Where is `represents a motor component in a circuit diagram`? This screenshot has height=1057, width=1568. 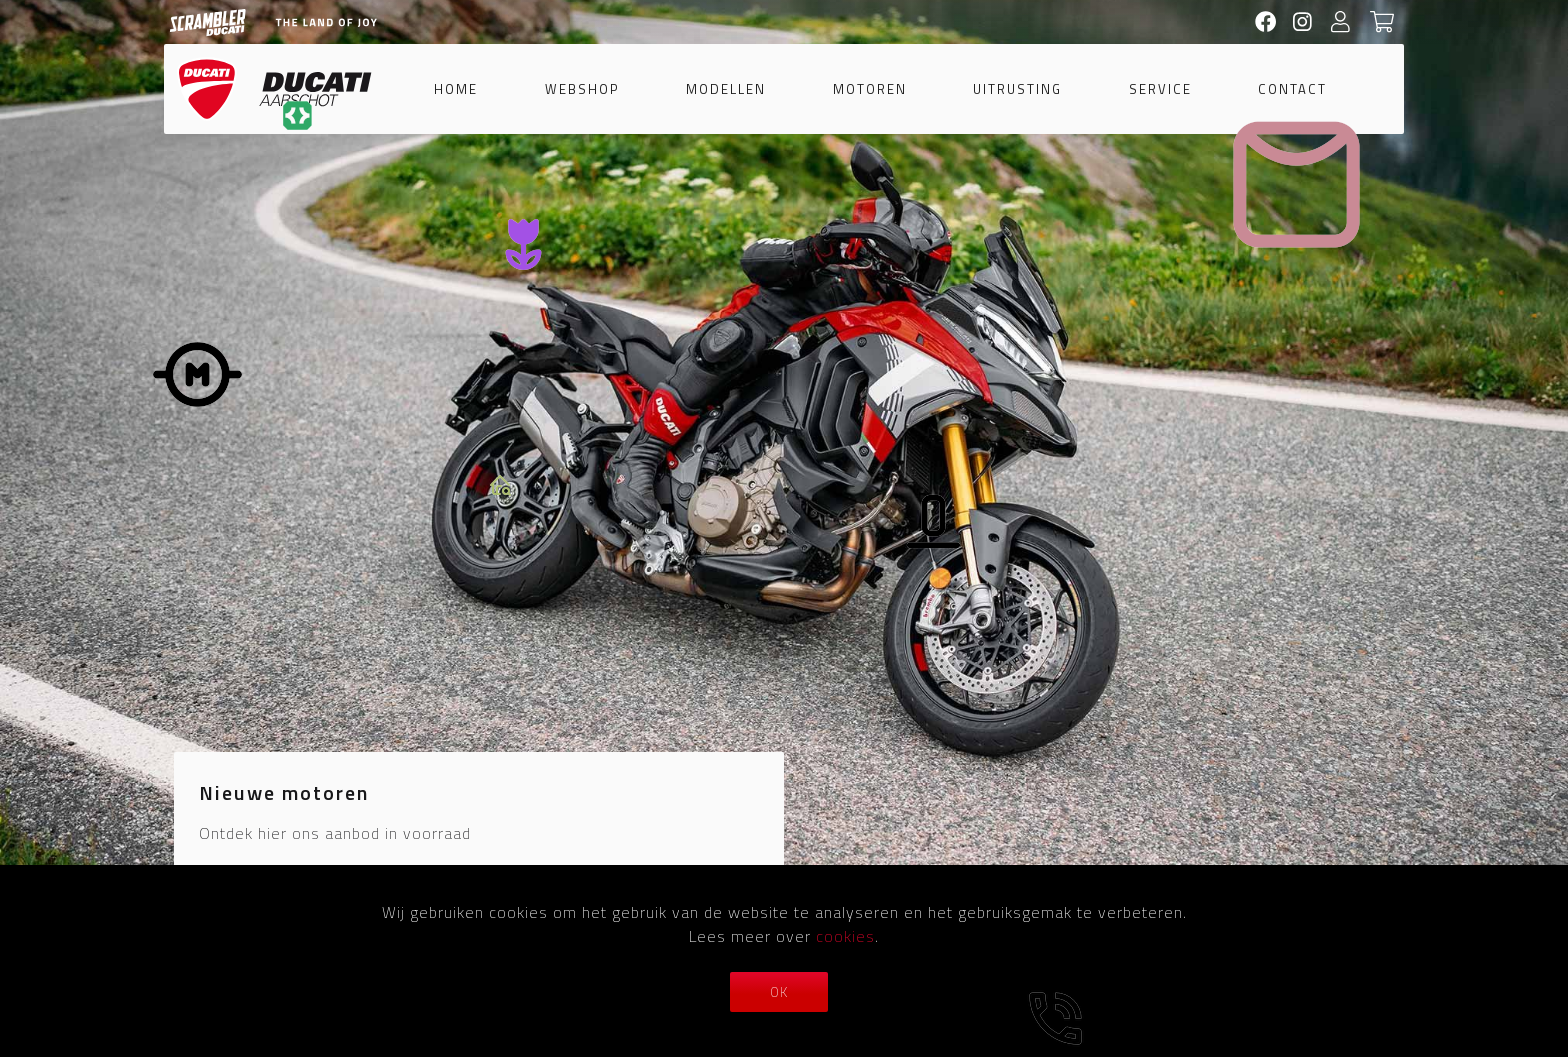
represents a motor component in a circuit diagram is located at coordinates (197, 374).